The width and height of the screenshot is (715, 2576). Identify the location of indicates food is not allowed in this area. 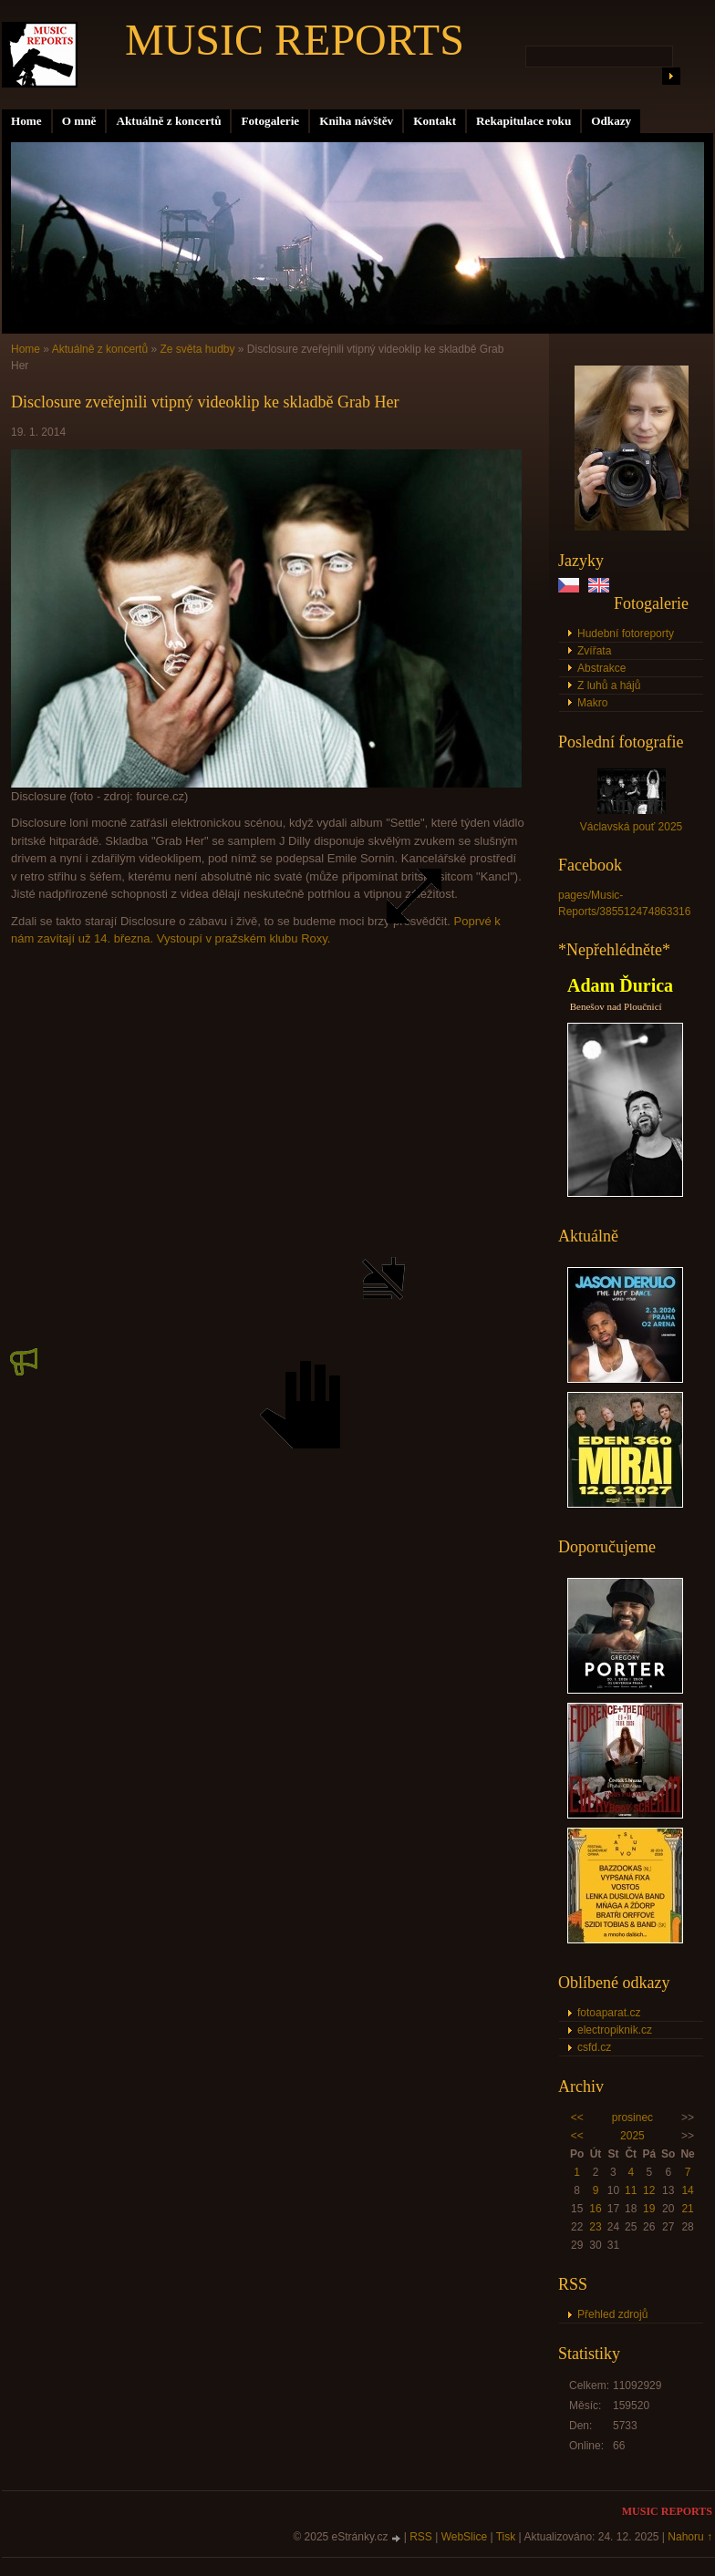
(384, 1278).